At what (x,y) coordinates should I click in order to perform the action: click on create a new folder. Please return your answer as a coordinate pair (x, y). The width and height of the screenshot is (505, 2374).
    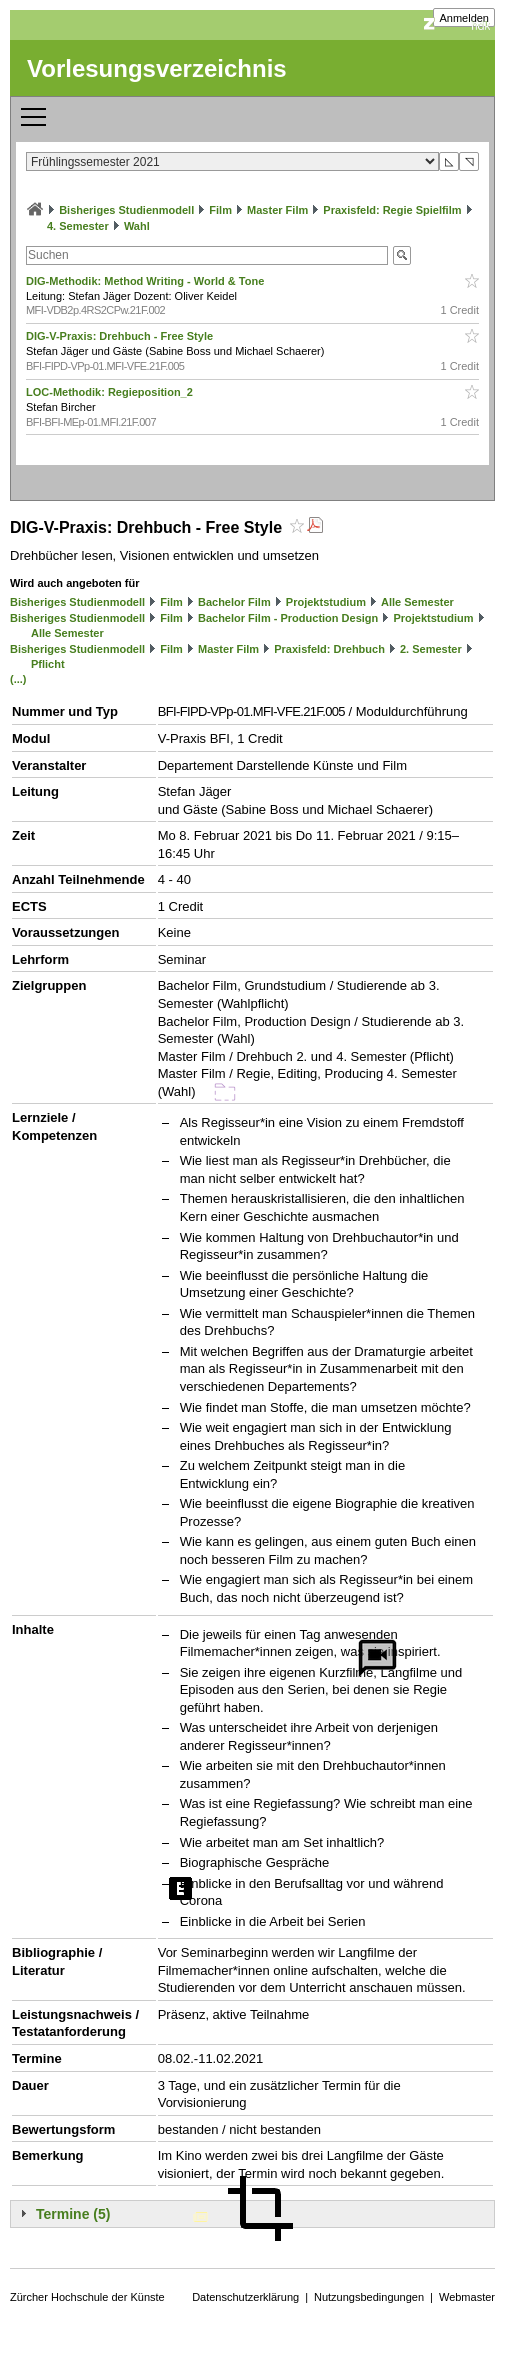
    Looking at the image, I should click on (225, 1092).